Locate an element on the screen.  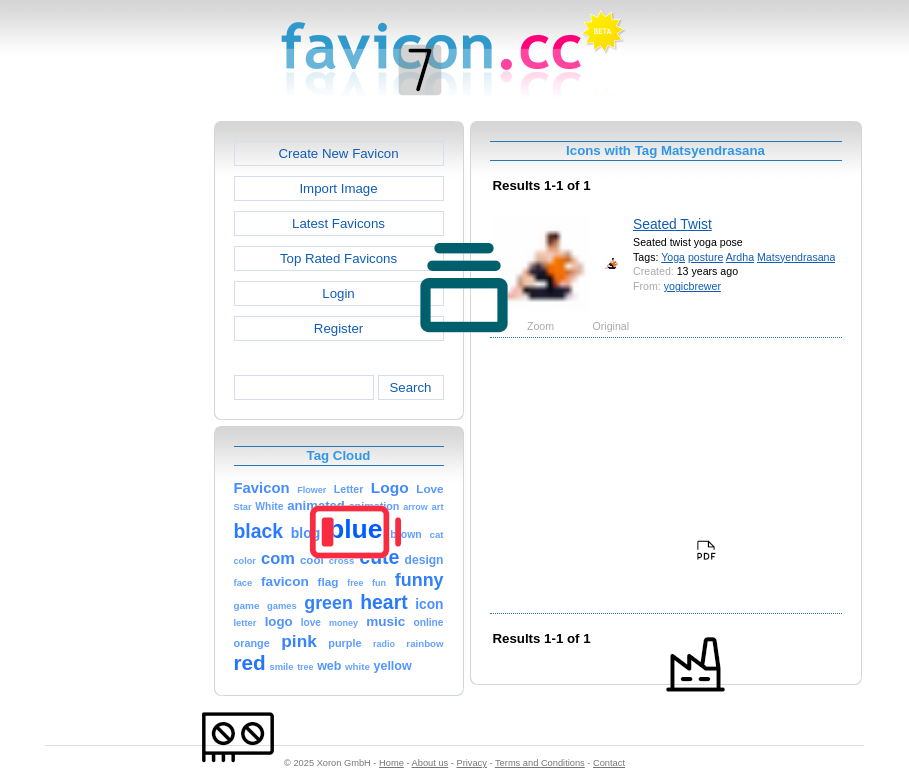
view manufacturing or production facilities is located at coordinates (695, 666).